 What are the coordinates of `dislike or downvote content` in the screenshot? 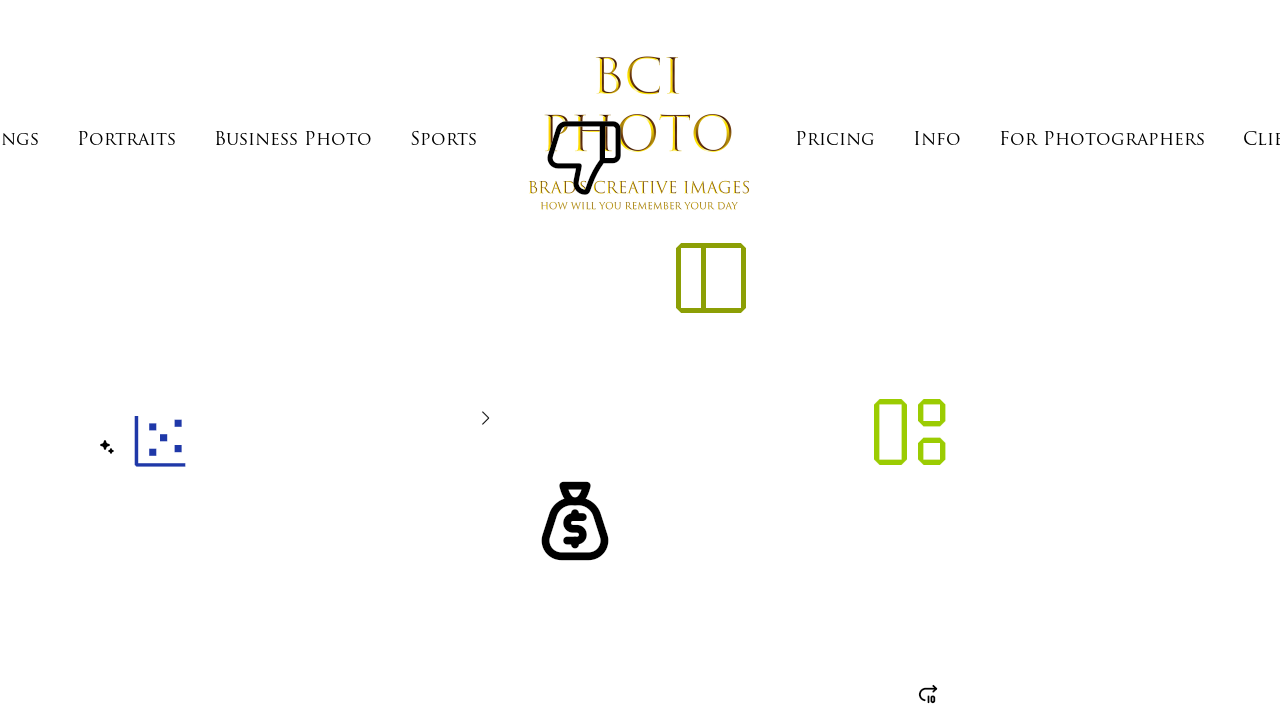 It's located at (584, 158).